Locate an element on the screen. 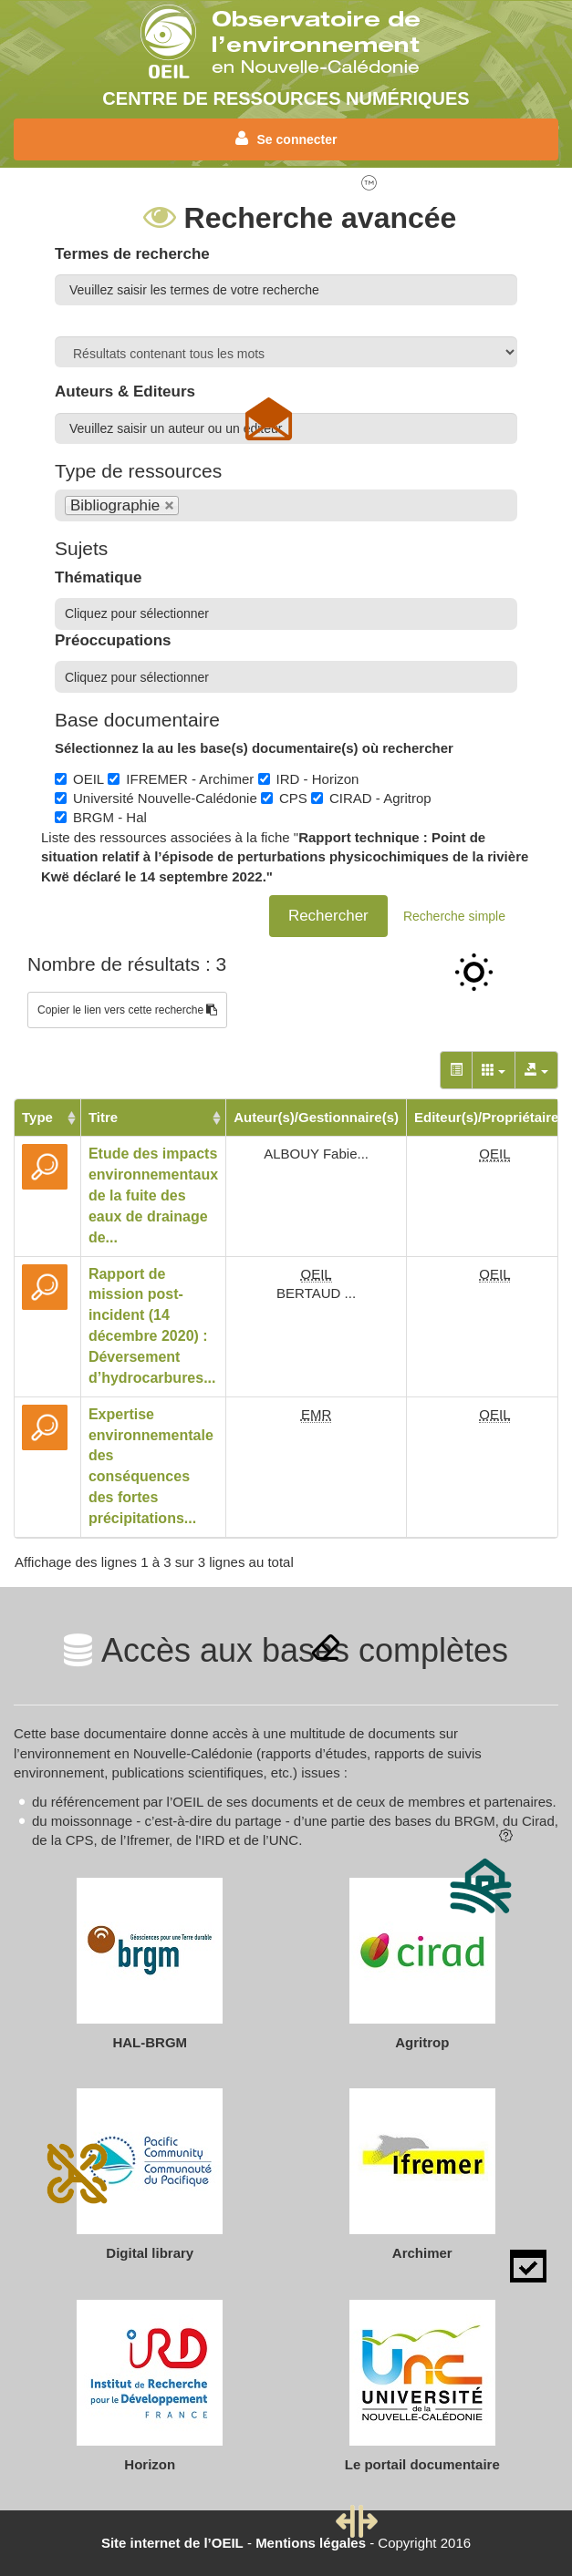 The height and width of the screenshot is (2576, 572). access farm or agricultural settings is located at coordinates (481, 1887).